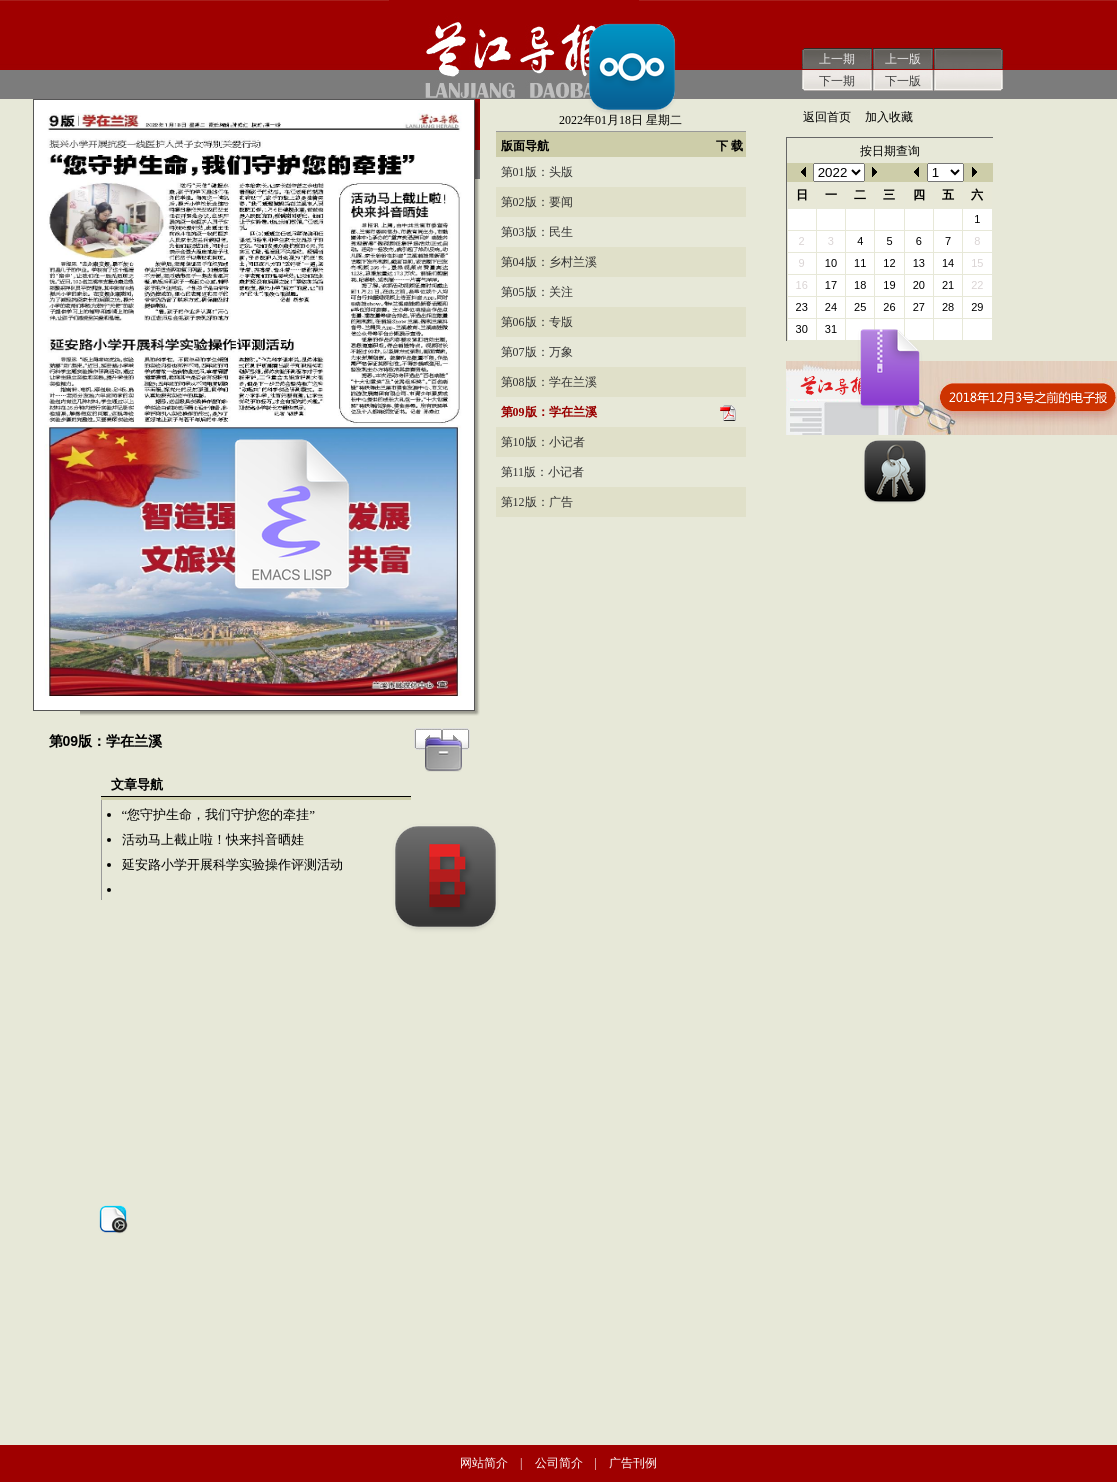  What do you see at coordinates (895, 471) in the screenshot?
I see `open keychain access to manage saved passwords` at bounding box center [895, 471].